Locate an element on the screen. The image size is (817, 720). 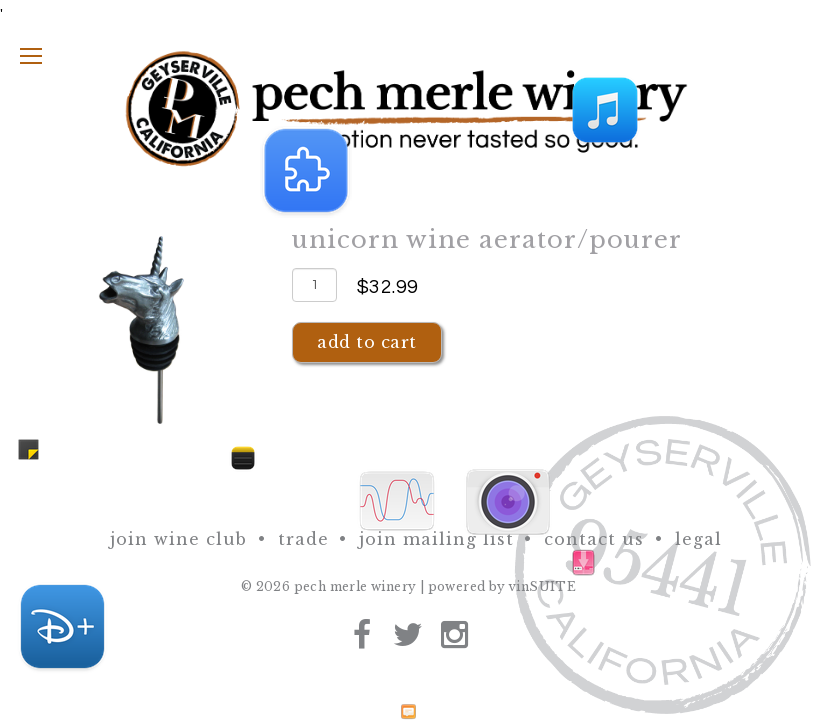
open power statistics app is located at coordinates (397, 501).